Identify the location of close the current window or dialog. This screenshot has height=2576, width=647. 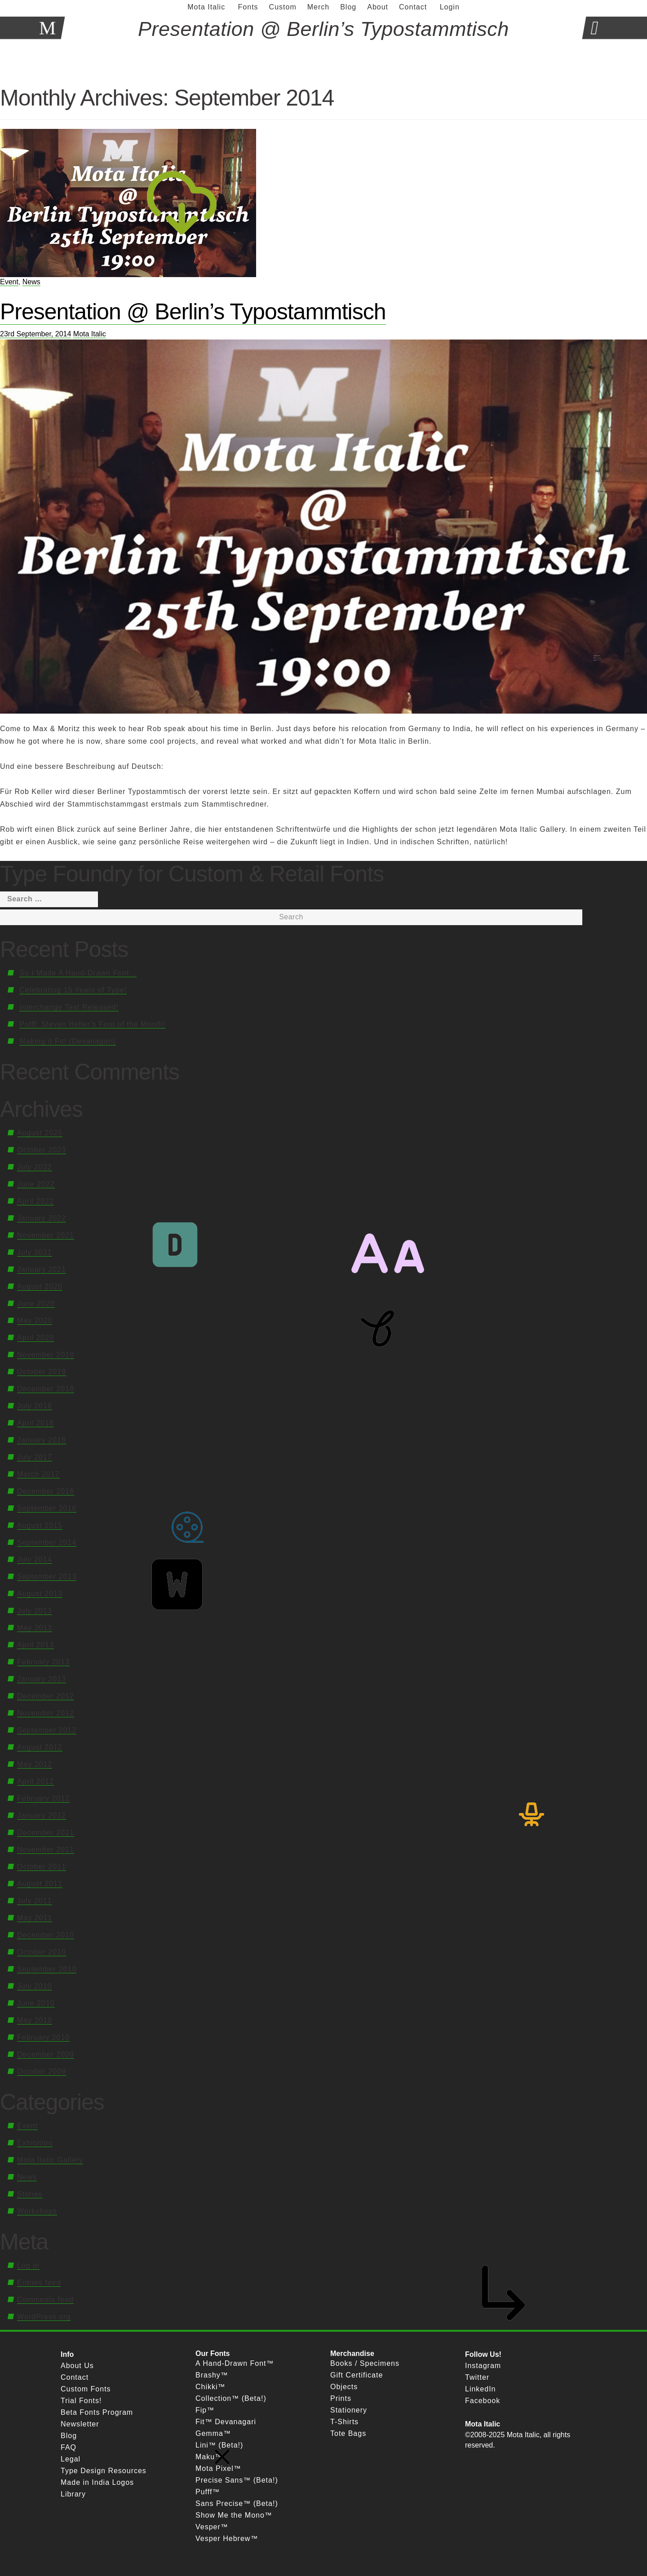
(222, 2457).